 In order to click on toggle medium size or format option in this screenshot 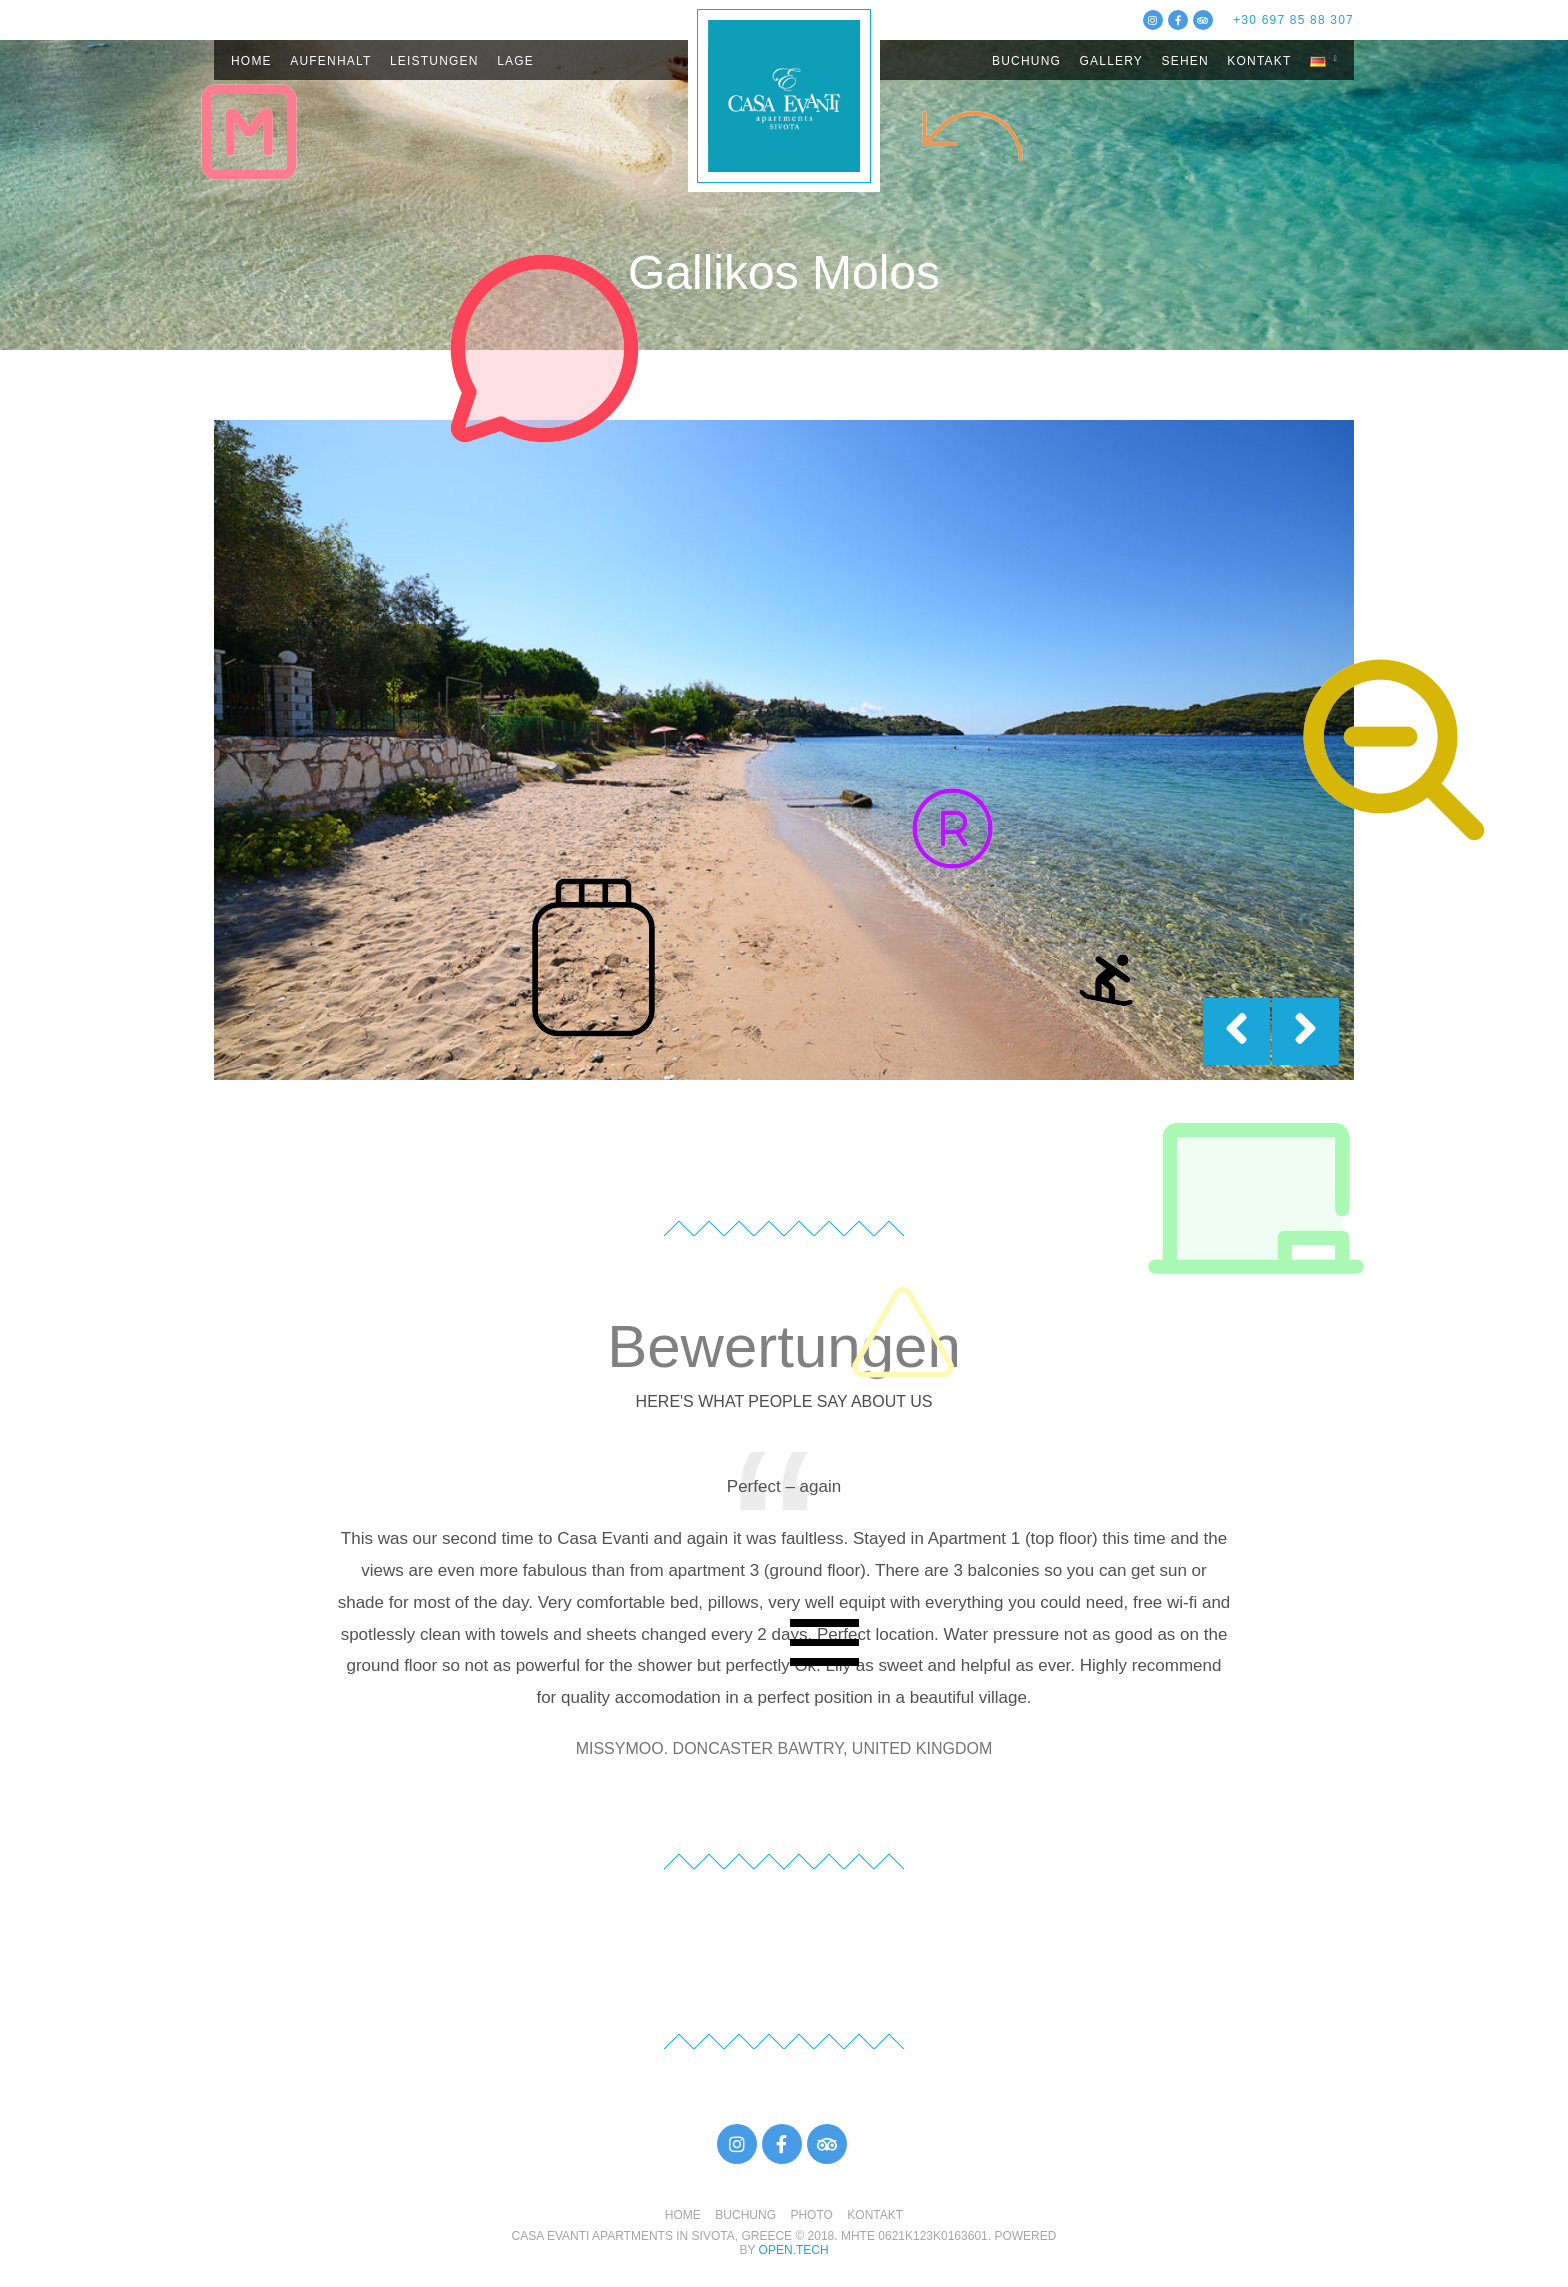, I will do `click(249, 132)`.